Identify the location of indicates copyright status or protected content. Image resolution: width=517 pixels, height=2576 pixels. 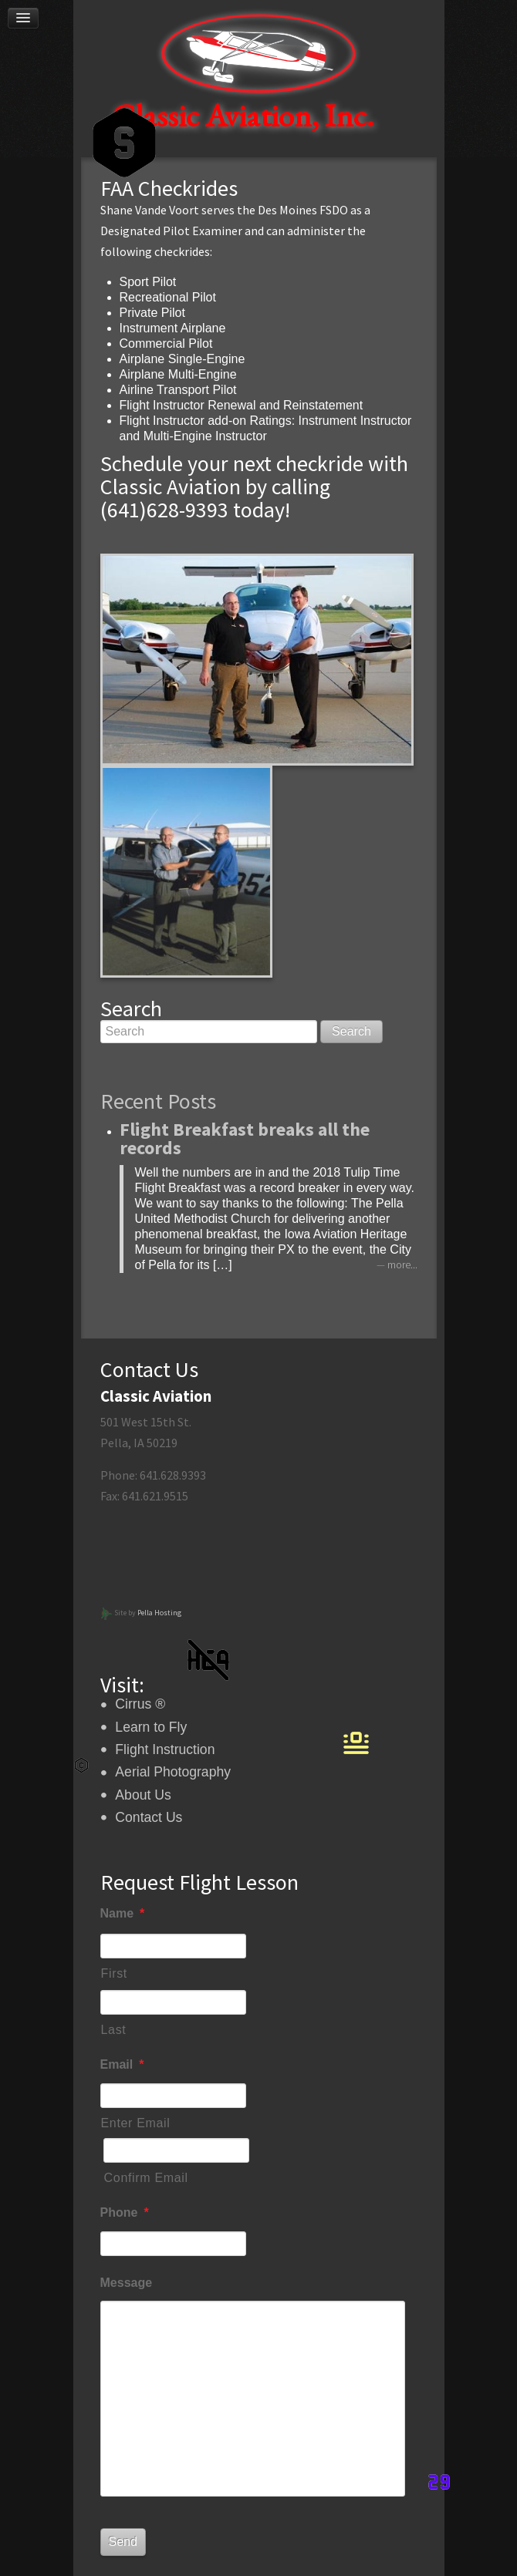
(81, 1765).